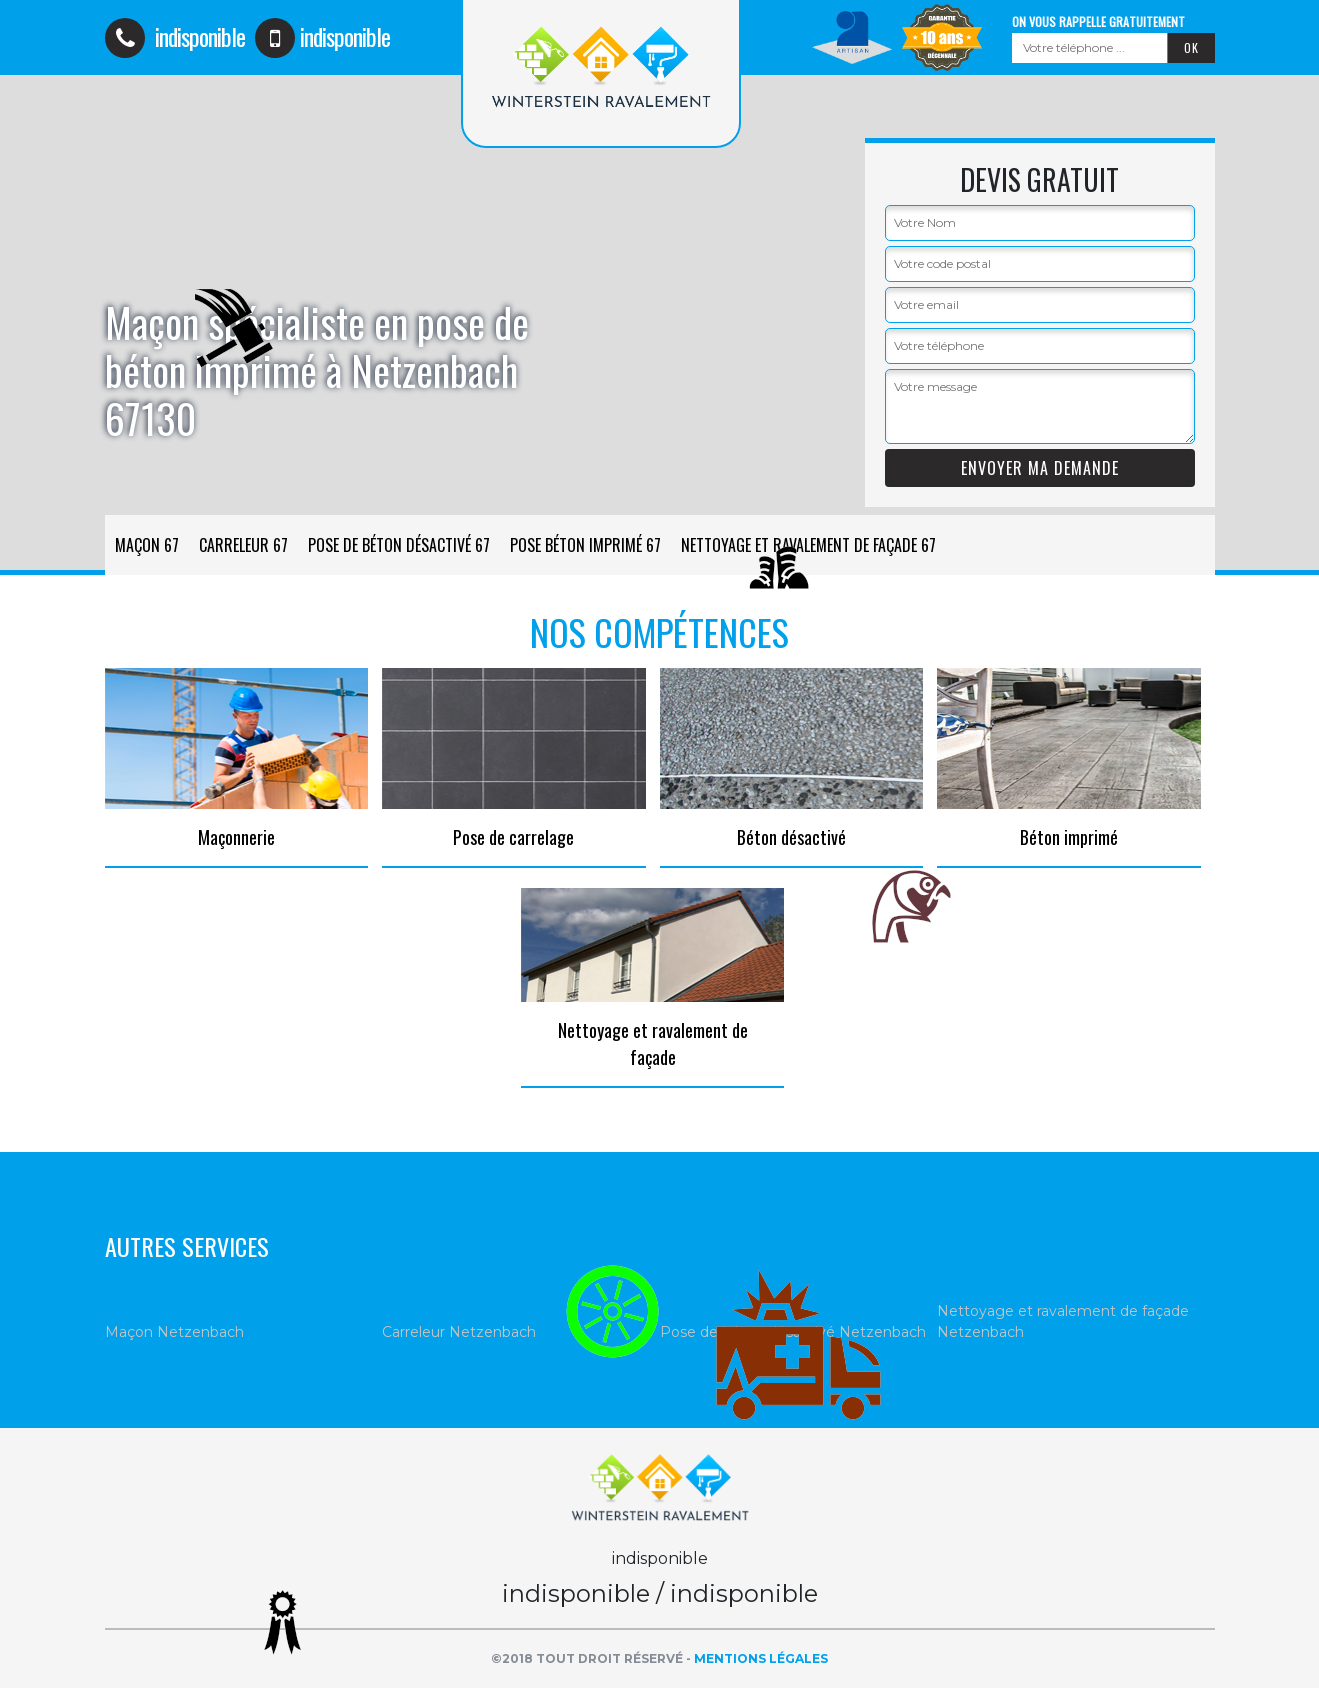  I want to click on equip footwear to your character, so click(779, 568).